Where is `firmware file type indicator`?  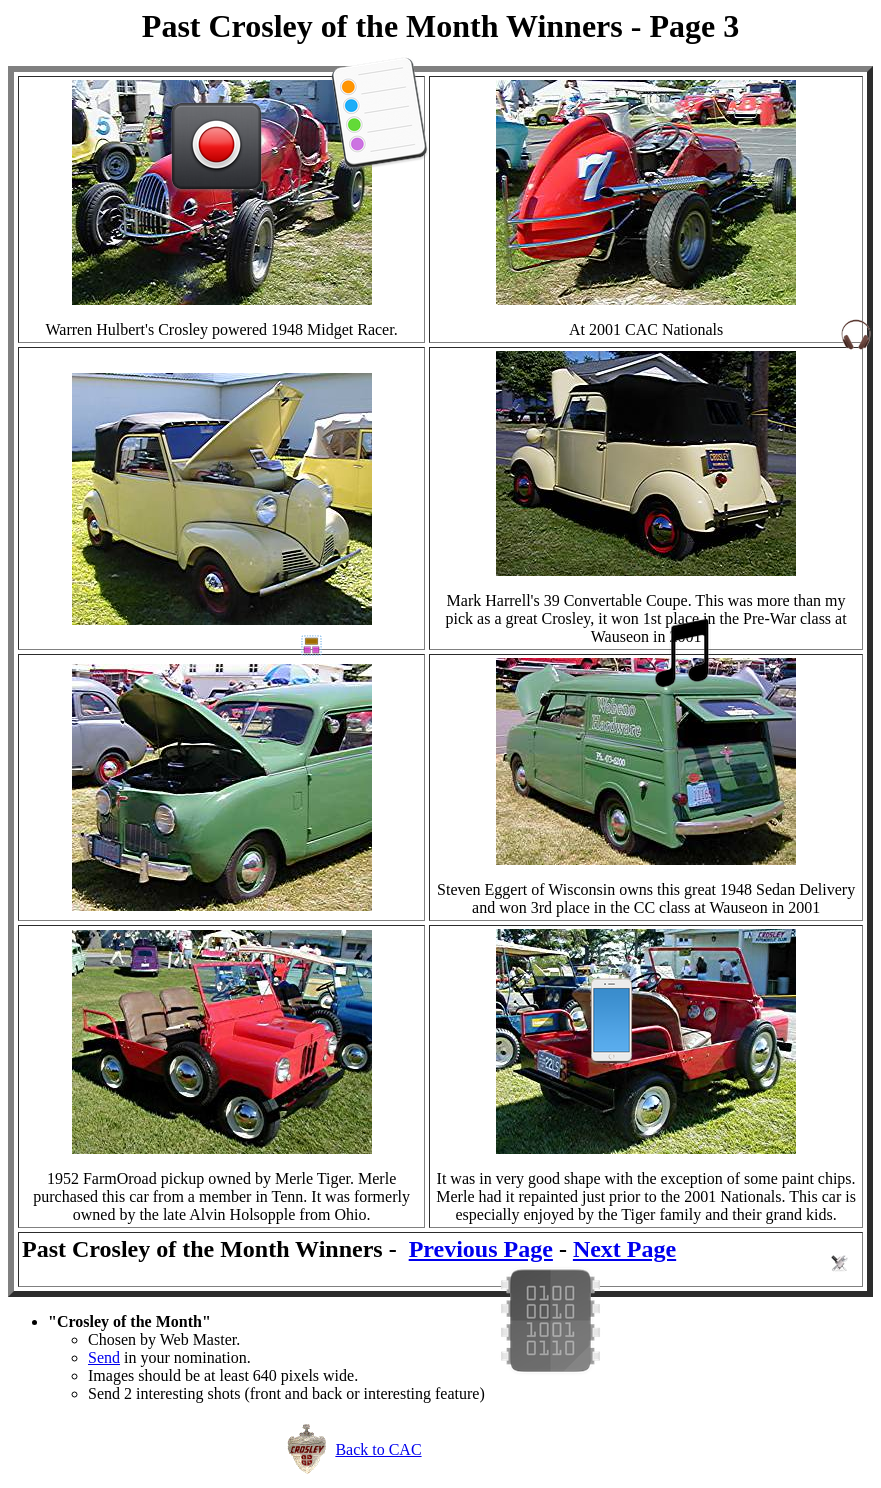 firmware file type indicator is located at coordinates (550, 1320).